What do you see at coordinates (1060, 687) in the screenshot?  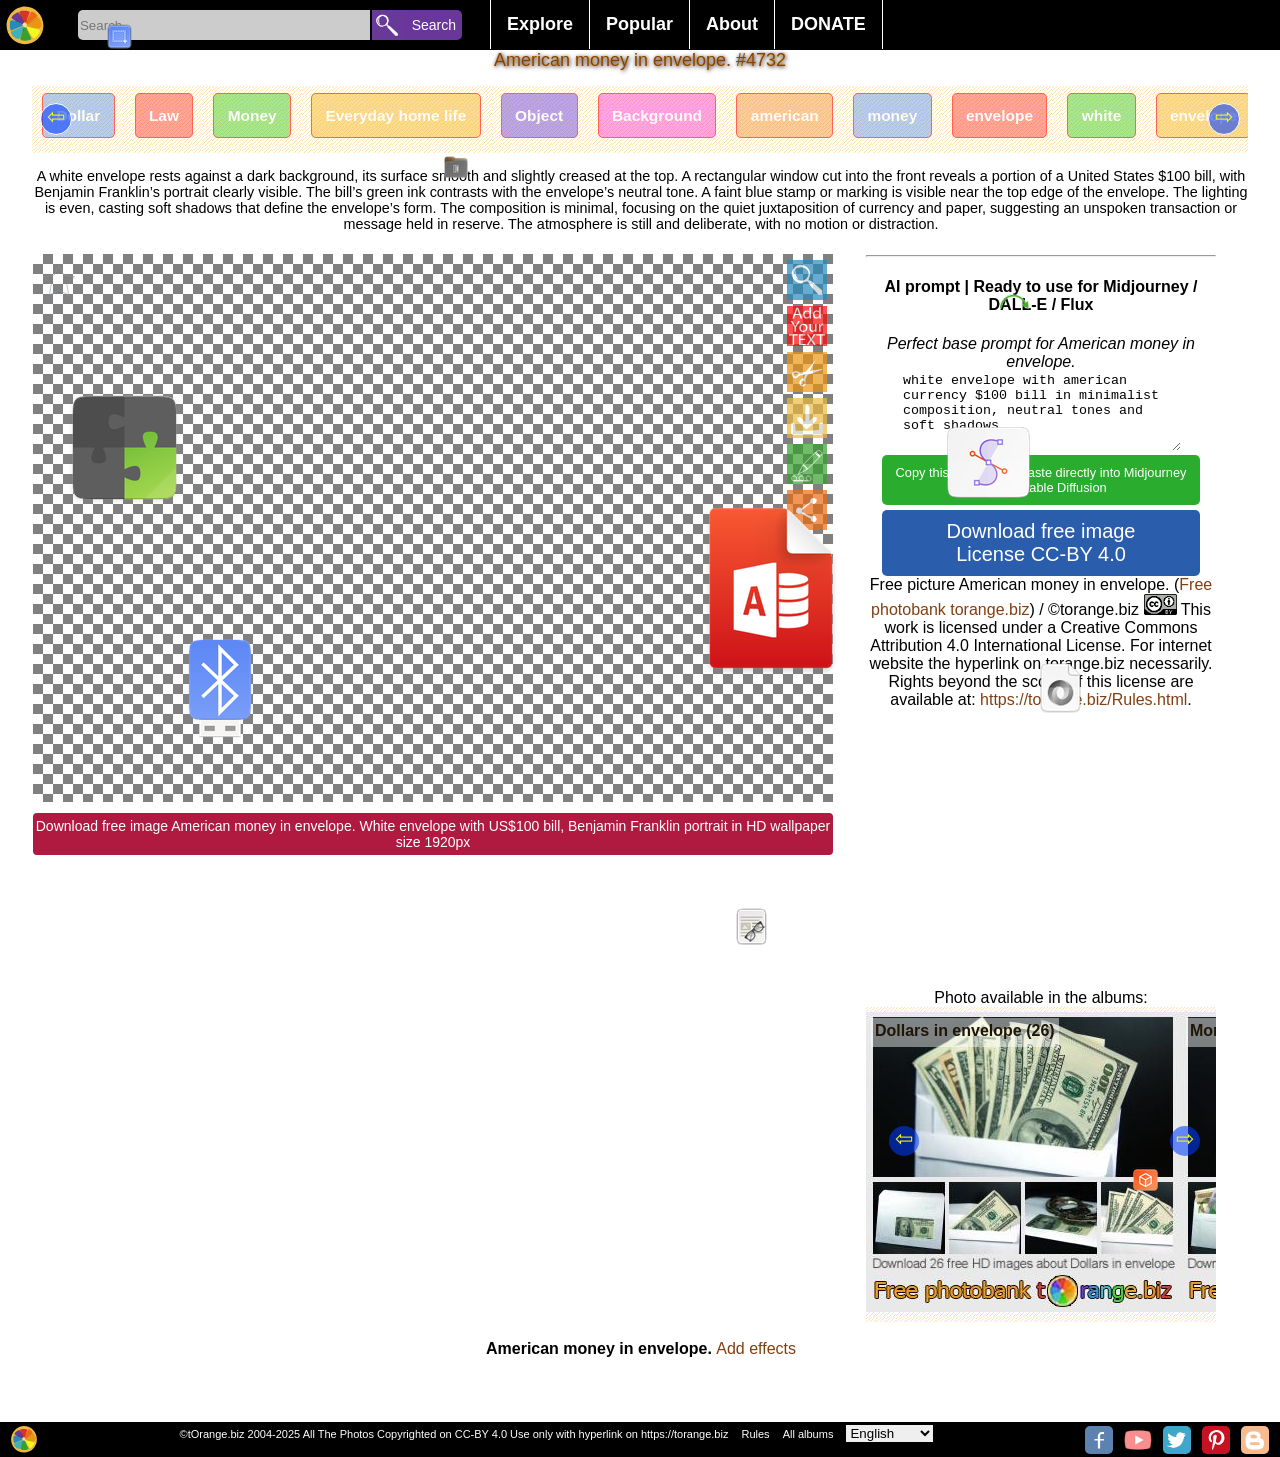 I see `json file type indicator` at bounding box center [1060, 687].